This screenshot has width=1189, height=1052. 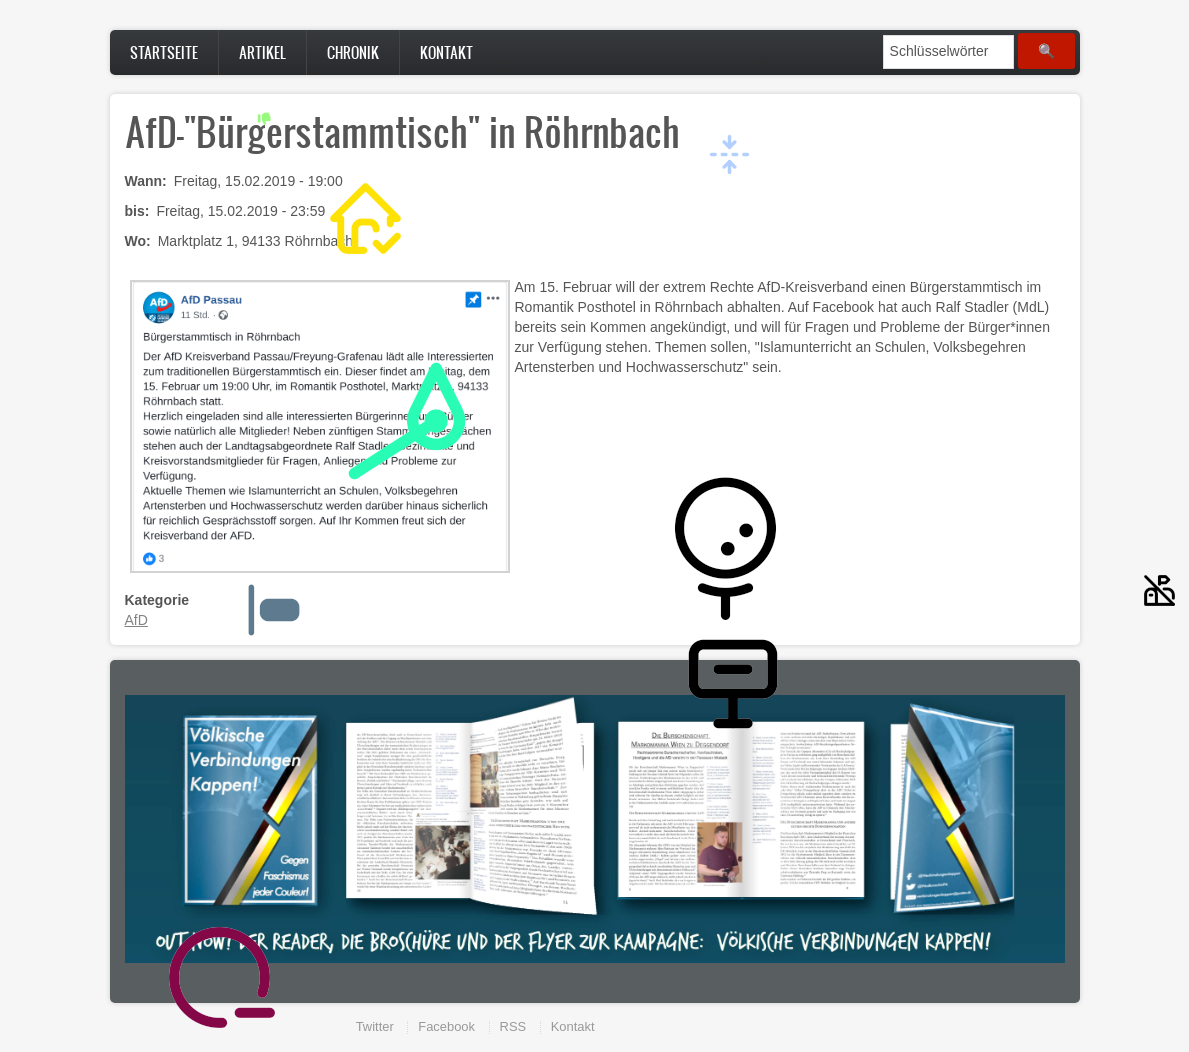 I want to click on remove item from a list or collection, so click(x=219, y=977).